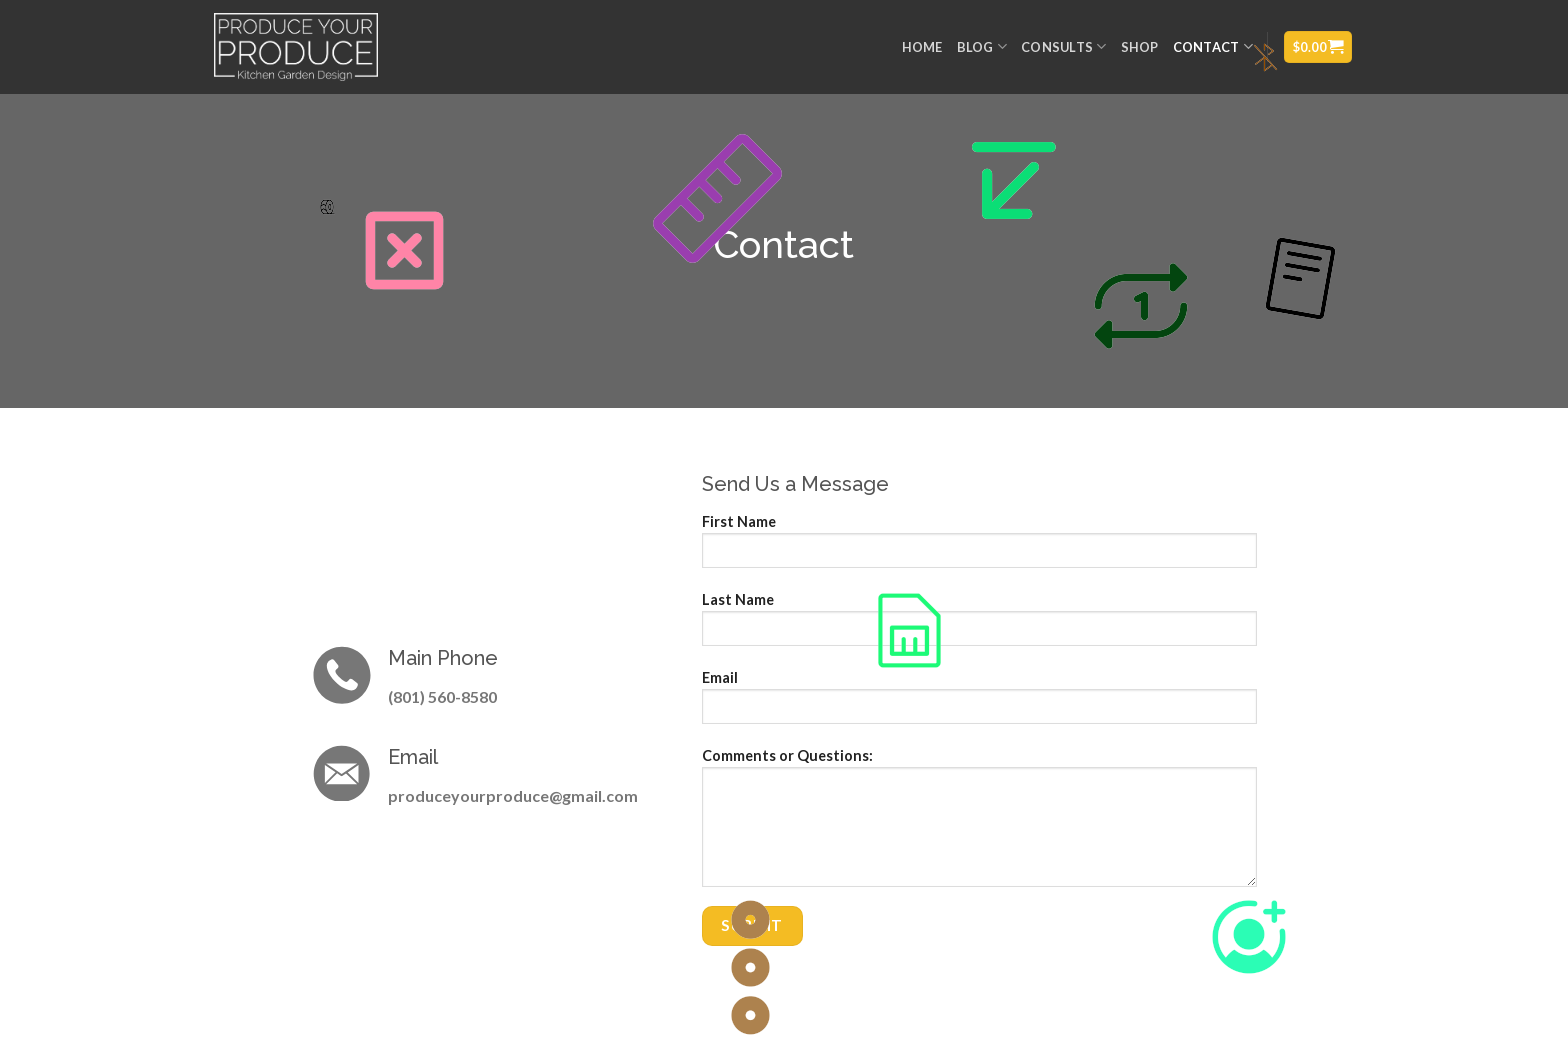  What do you see at coordinates (750, 967) in the screenshot?
I see `open more options menu` at bounding box center [750, 967].